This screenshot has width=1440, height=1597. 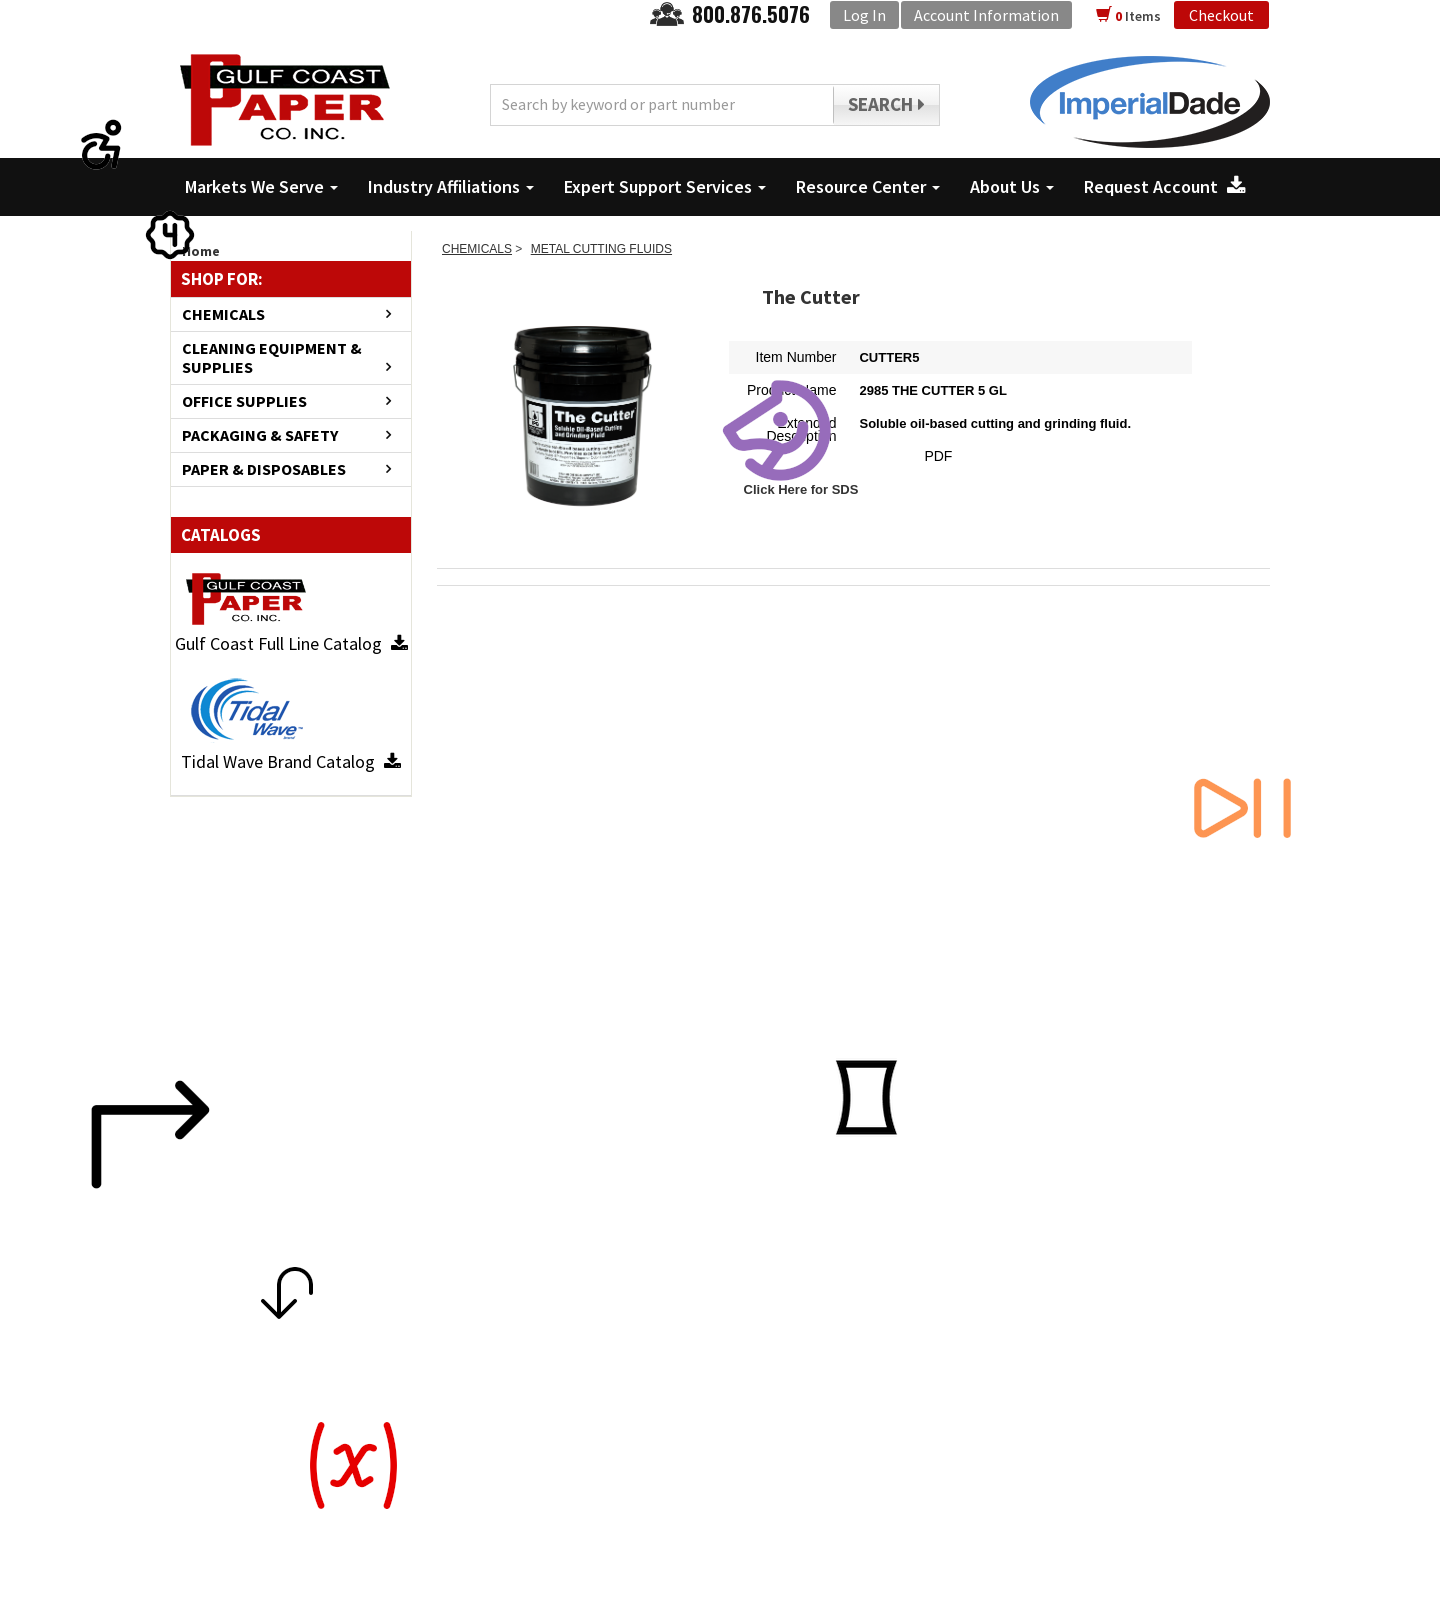 What do you see at coordinates (780, 430) in the screenshot?
I see `access equestrian or horse-related features` at bounding box center [780, 430].